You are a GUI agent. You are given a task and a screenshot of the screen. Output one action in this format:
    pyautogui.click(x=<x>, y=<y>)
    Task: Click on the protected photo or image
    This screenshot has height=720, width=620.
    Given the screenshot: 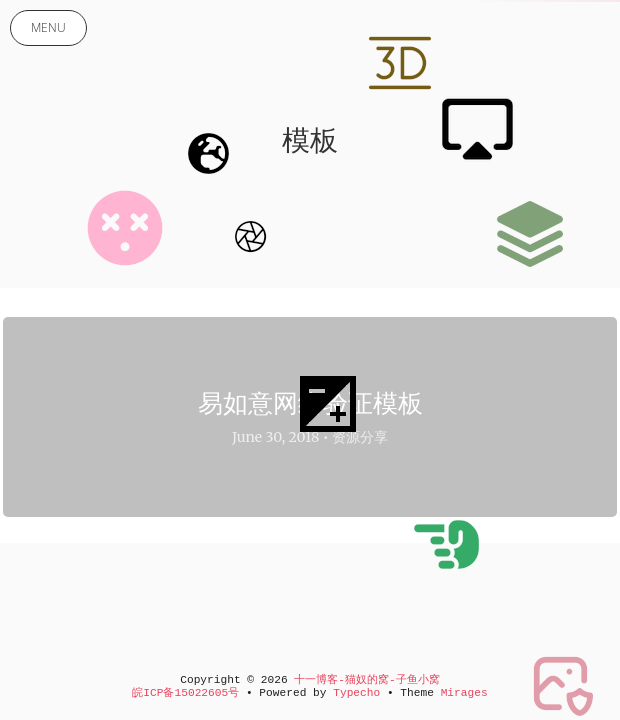 What is the action you would take?
    pyautogui.click(x=560, y=683)
    